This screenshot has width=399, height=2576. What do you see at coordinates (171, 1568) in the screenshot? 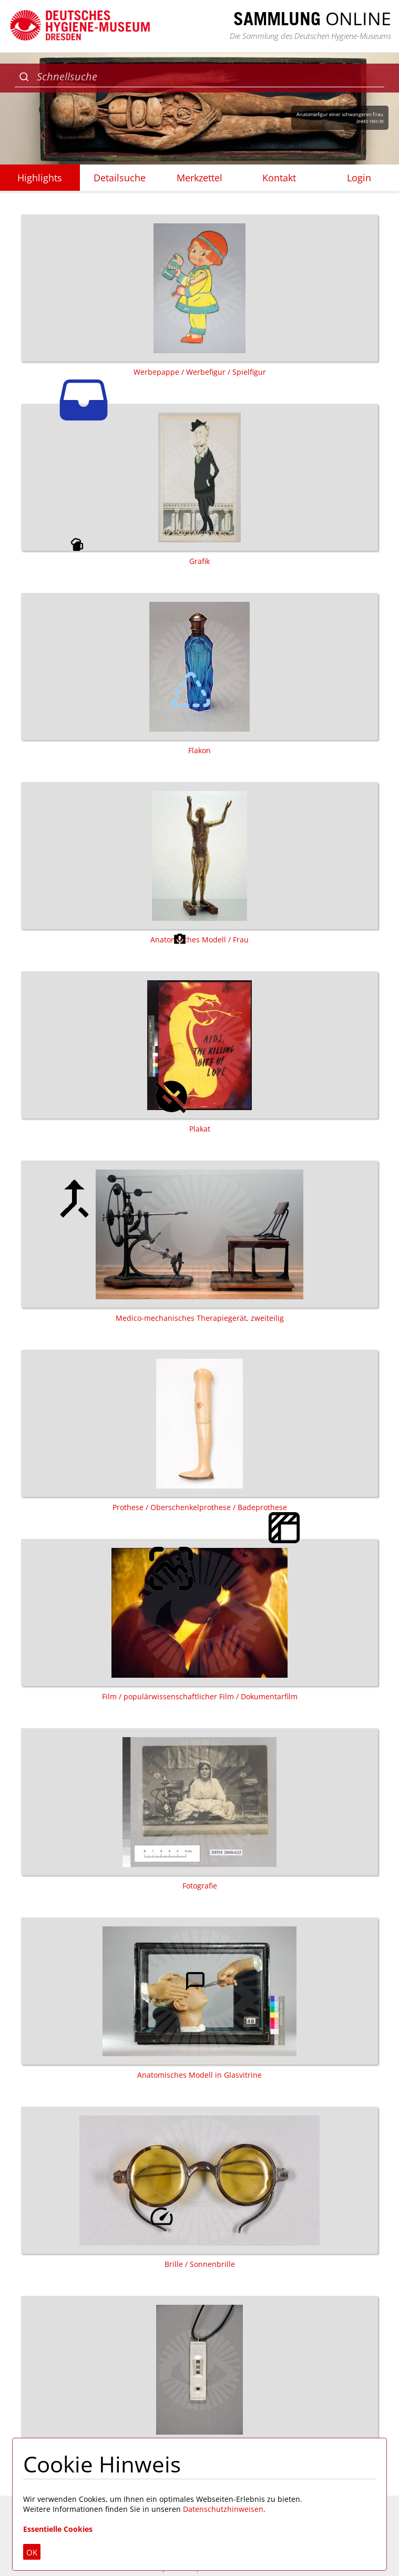
I see `scan or digitize a photo` at bounding box center [171, 1568].